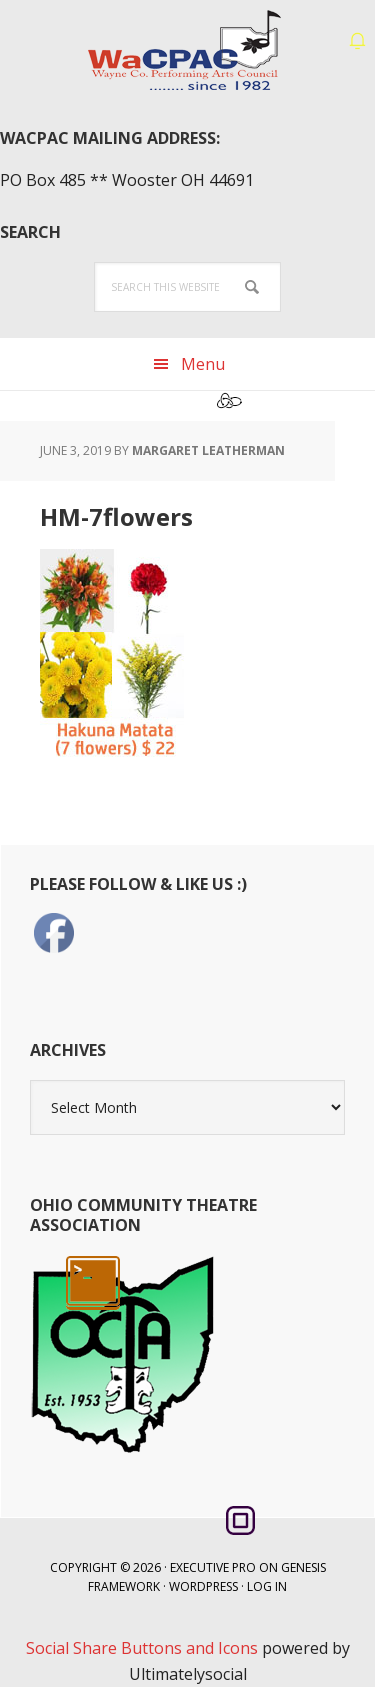  Describe the element at coordinates (357, 40) in the screenshot. I see `notification or alert indicator` at that location.